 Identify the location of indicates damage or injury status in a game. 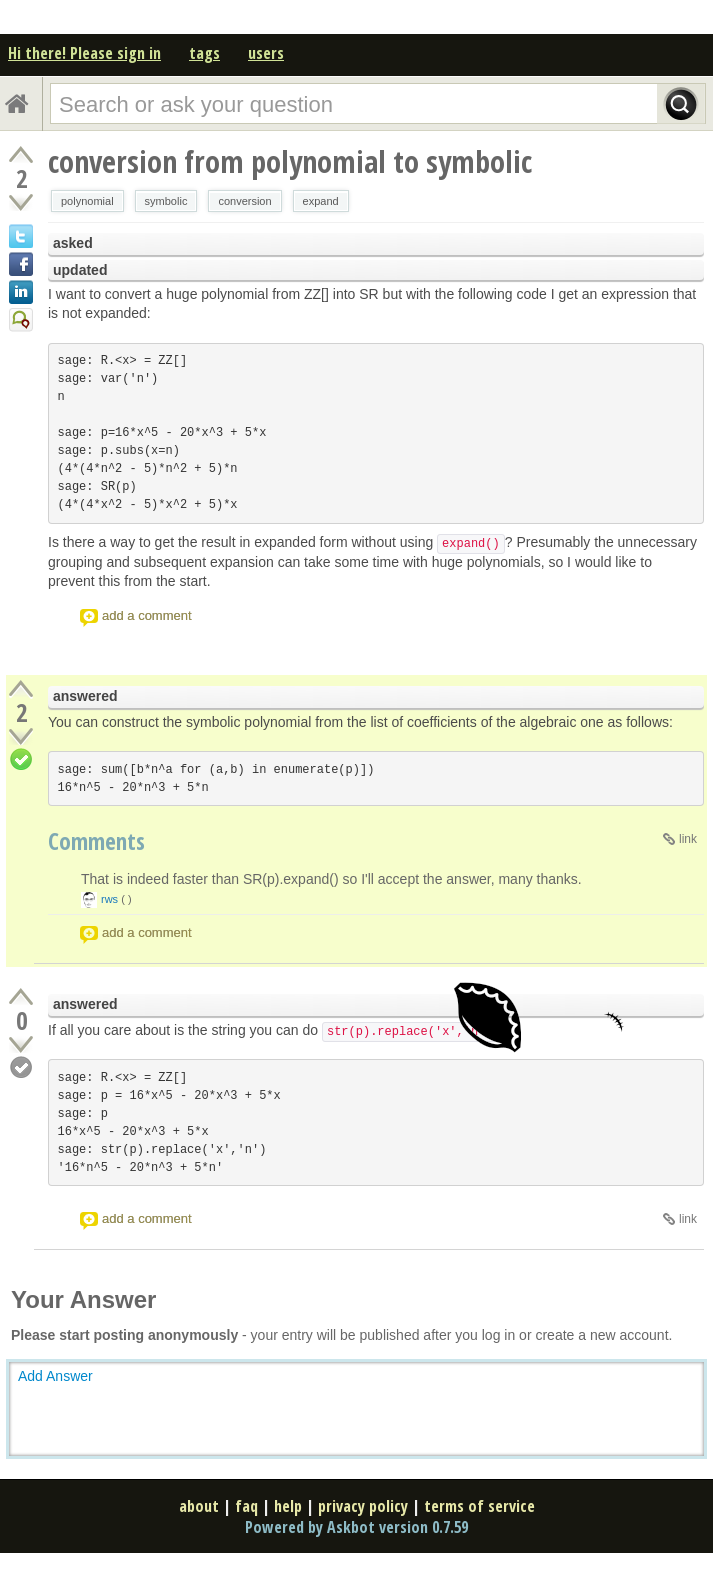
(614, 1022).